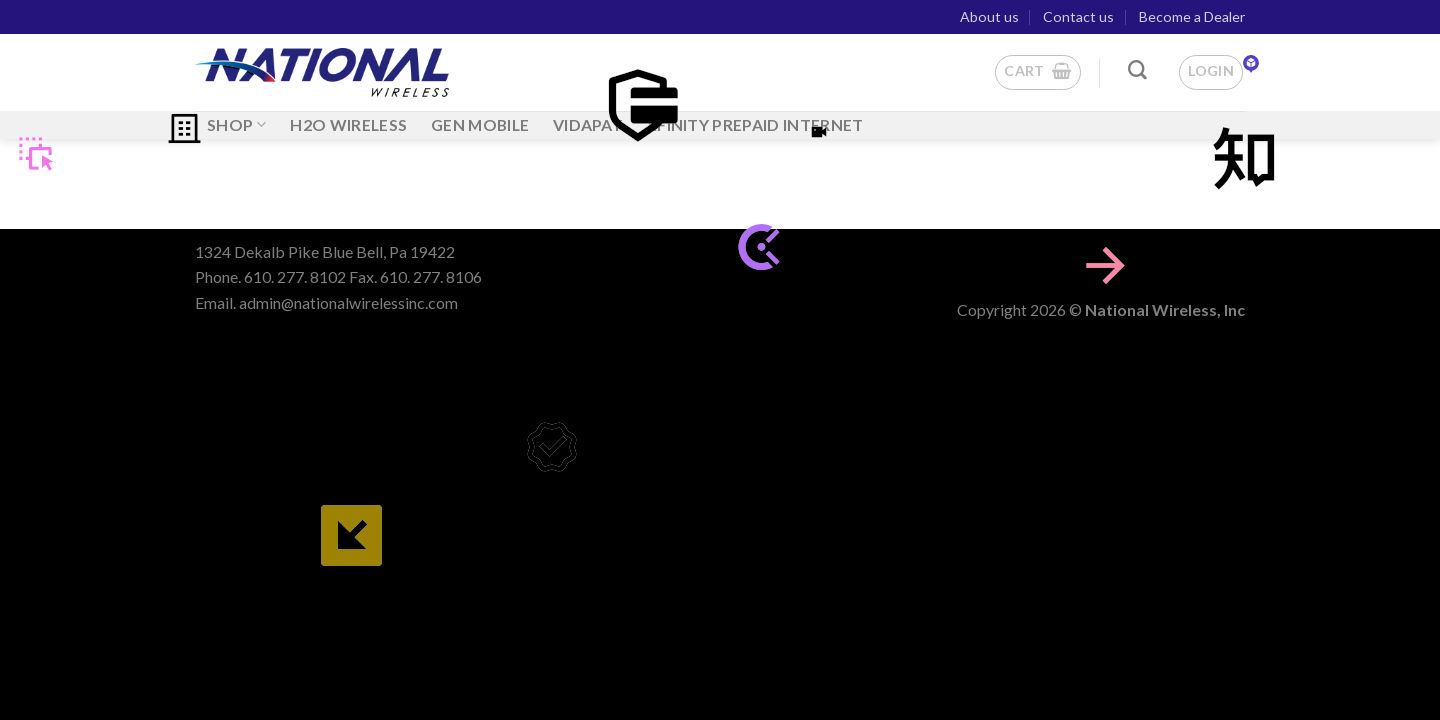  Describe the element at coordinates (184, 128) in the screenshot. I see `view building or office location` at that location.